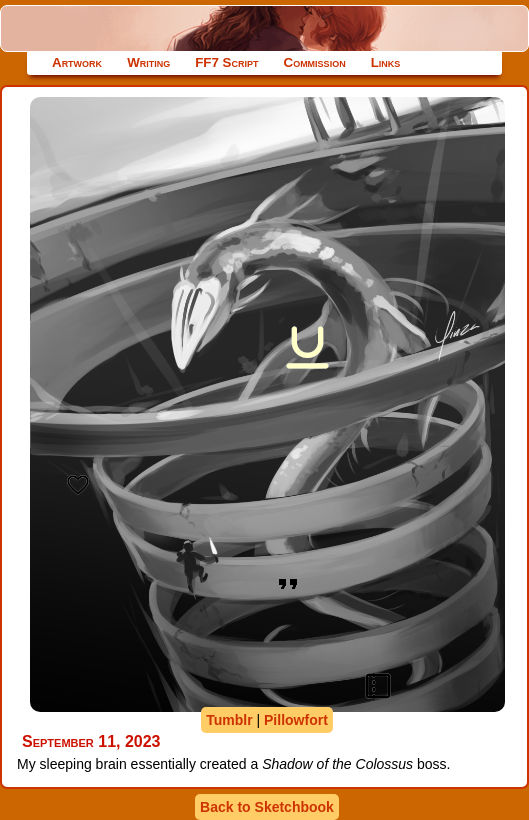 This screenshot has width=529, height=820. I want to click on toggle sidebar panel off, so click(378, 686).